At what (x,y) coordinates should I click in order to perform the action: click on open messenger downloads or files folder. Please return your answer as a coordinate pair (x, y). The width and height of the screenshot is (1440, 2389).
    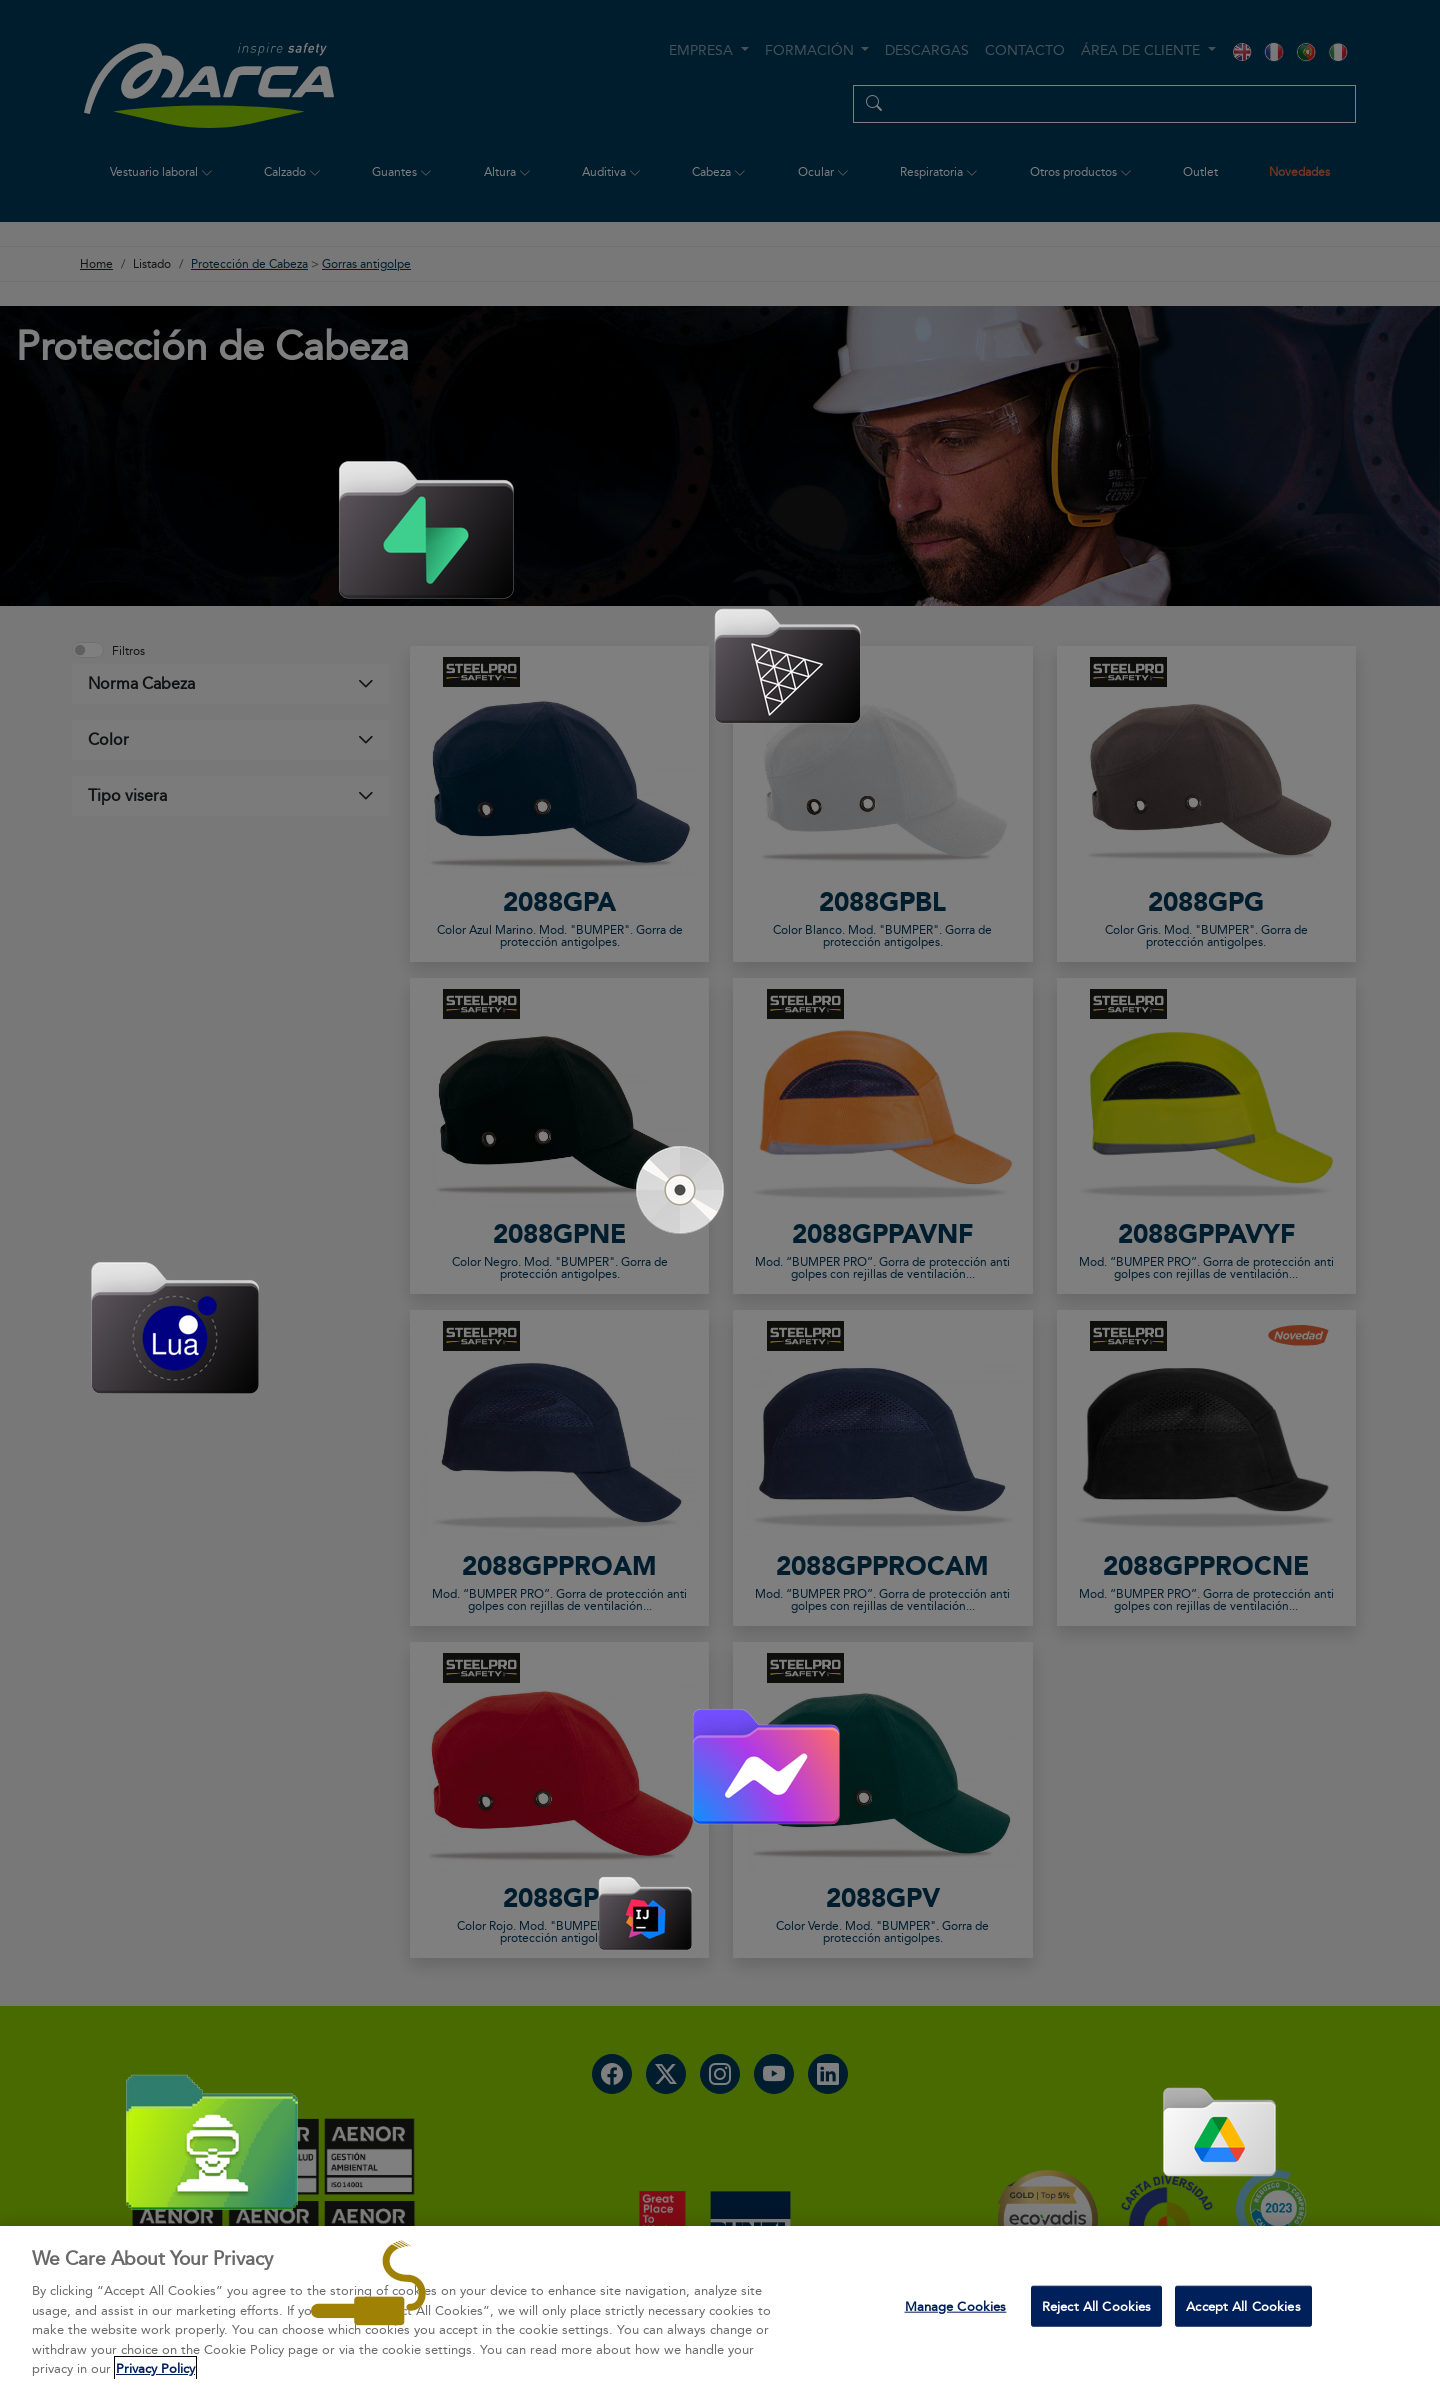
    Looking at the image, I should click on (765, 1770).